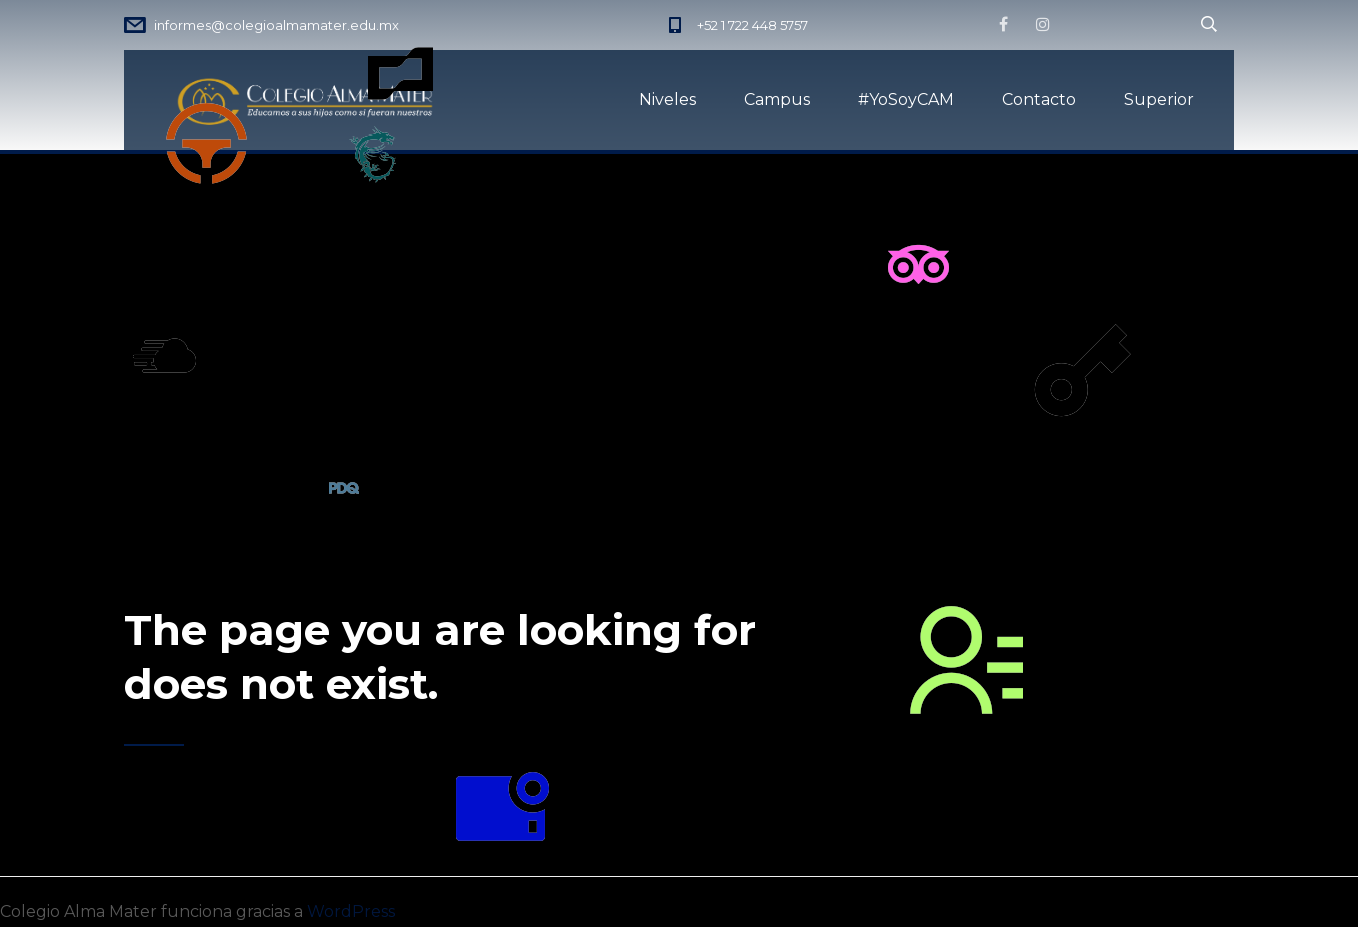  I want to click on access password or security settings, so click(1082, 368).